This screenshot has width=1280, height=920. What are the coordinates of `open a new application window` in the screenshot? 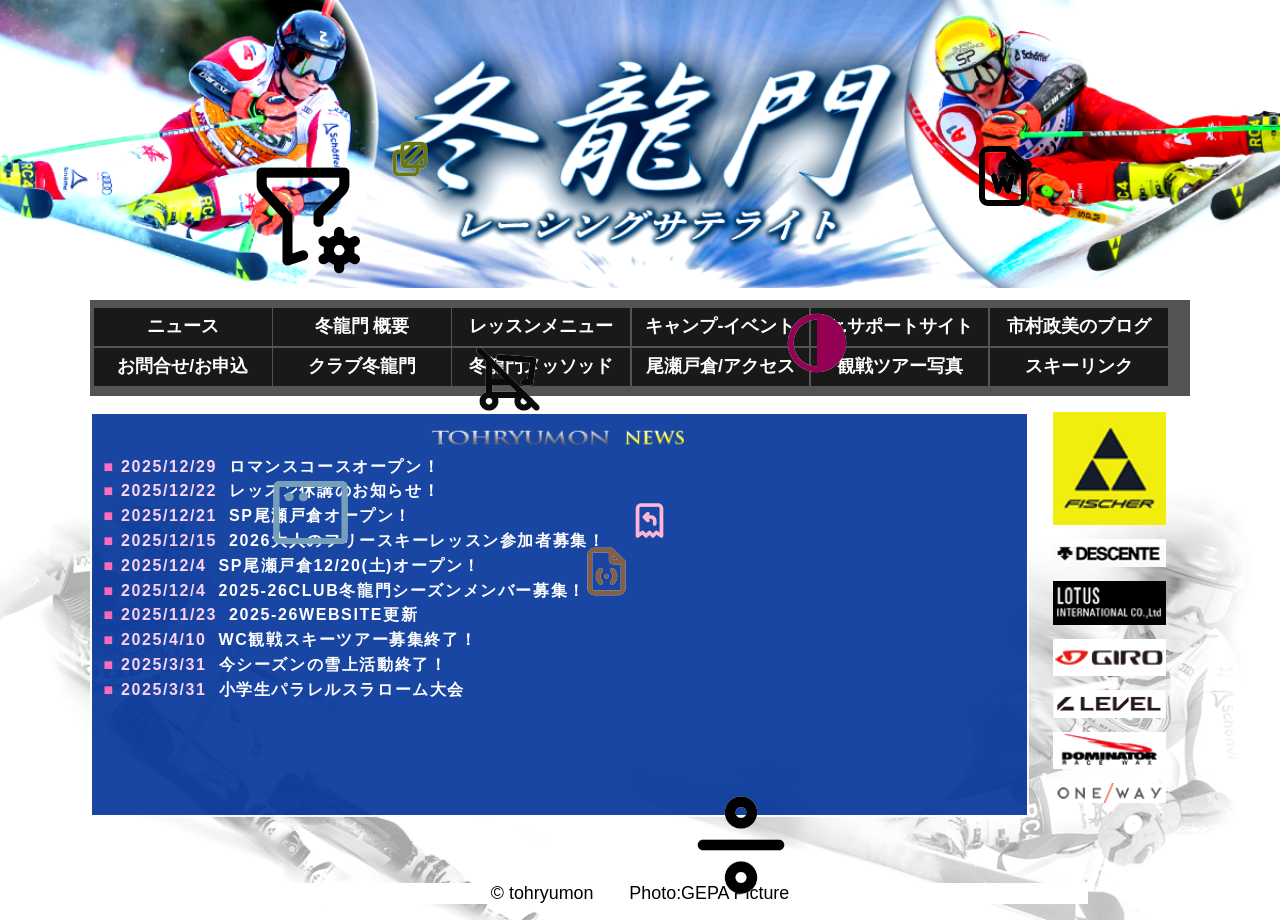 It's located at (310, 512).